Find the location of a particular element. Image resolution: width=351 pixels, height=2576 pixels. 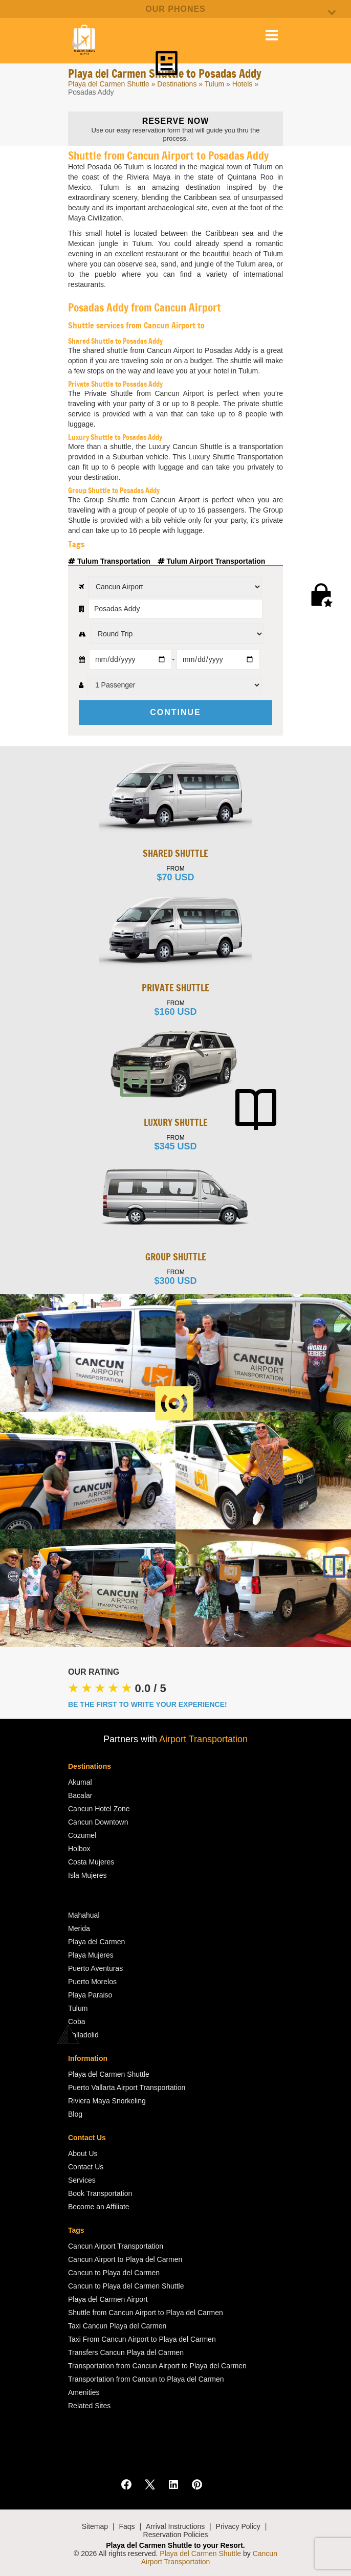

mark a security setting as favorite is located at coordinates (321, 595).